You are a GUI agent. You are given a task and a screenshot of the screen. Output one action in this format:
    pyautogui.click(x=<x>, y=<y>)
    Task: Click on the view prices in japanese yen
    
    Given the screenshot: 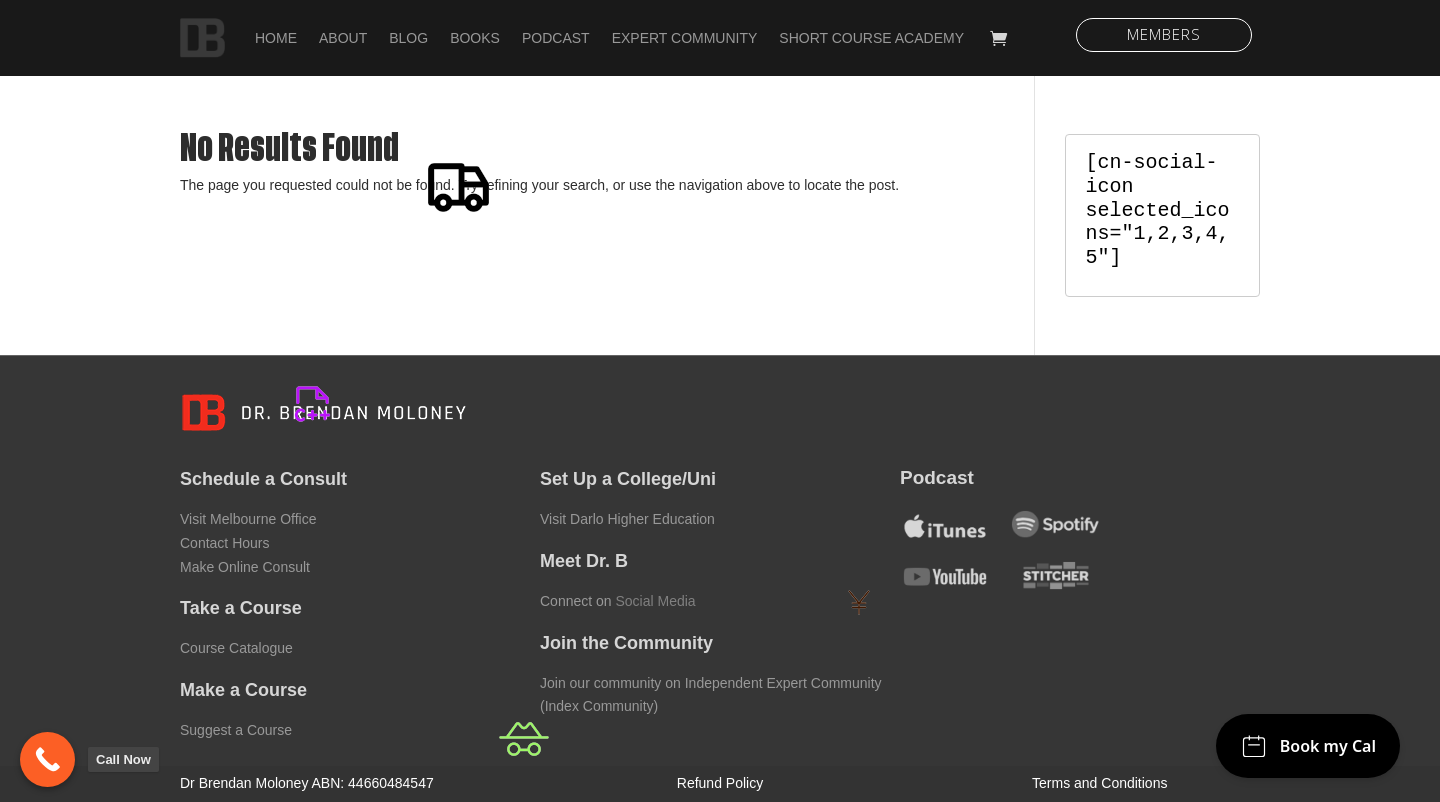 What is the action you would take?
    pyautogui.click(x=859, y=602)
    